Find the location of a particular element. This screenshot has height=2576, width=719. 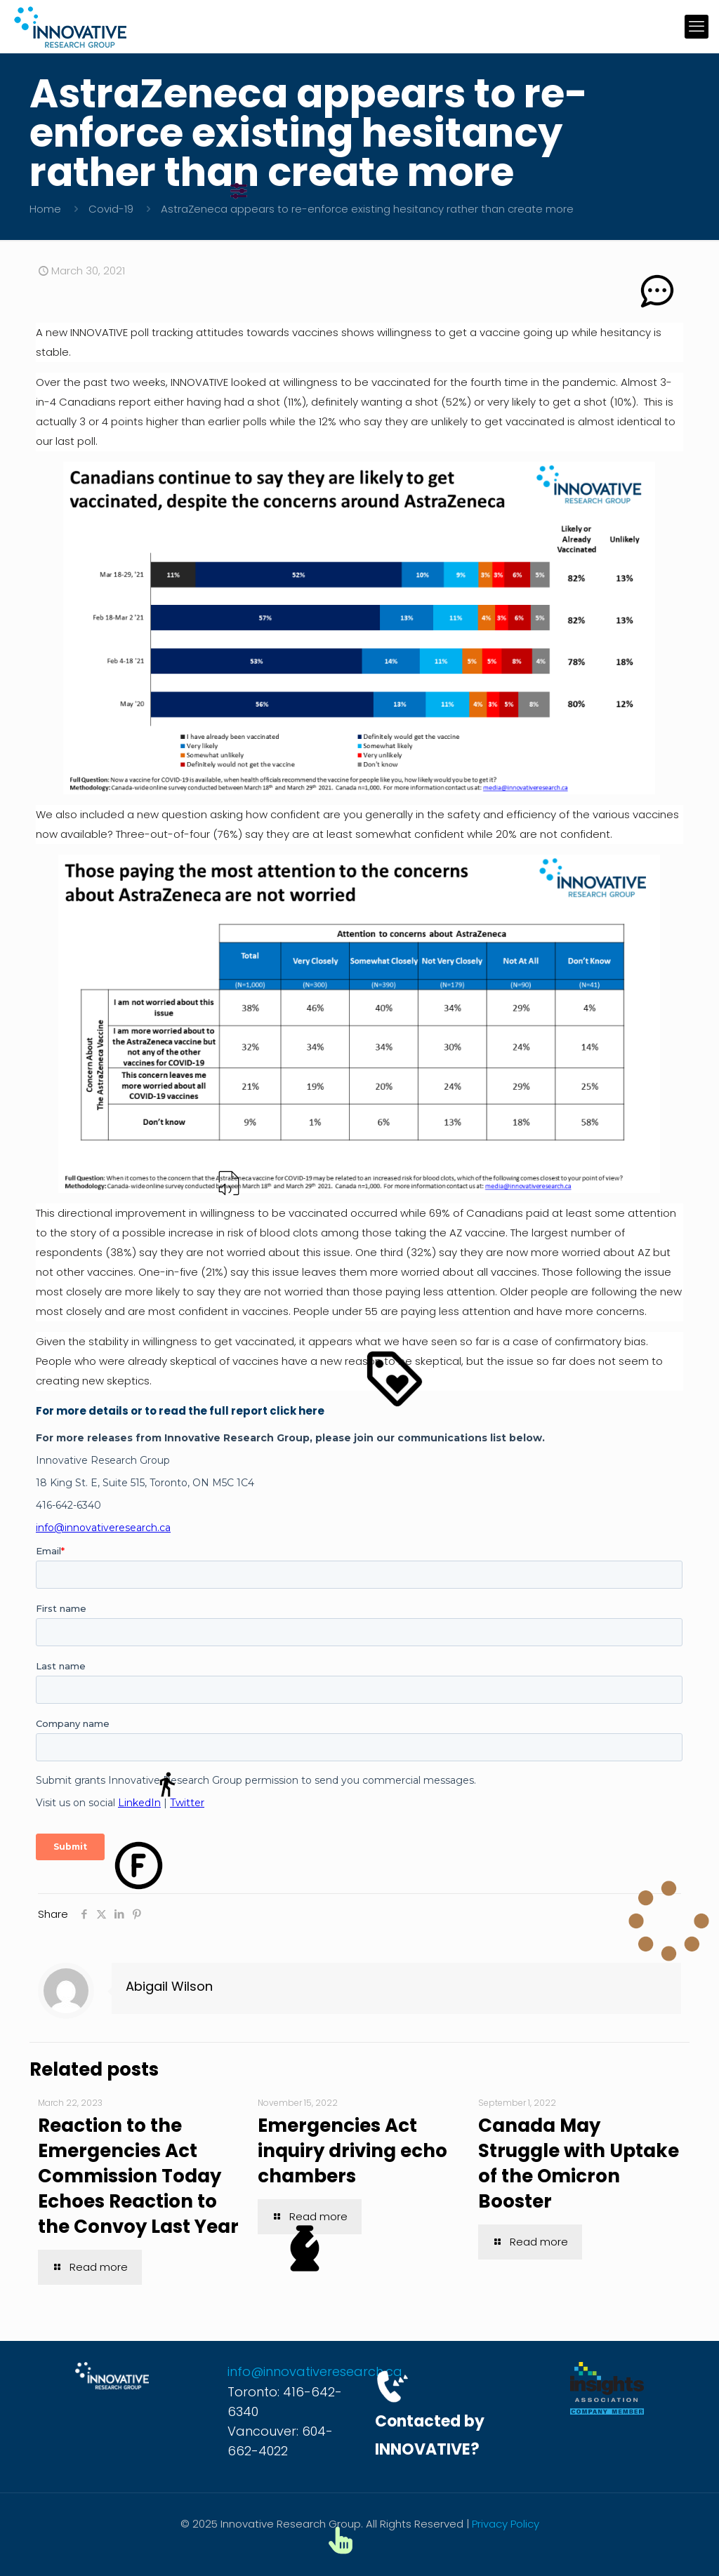

get walking directions is located at coordinates (166, 1784).